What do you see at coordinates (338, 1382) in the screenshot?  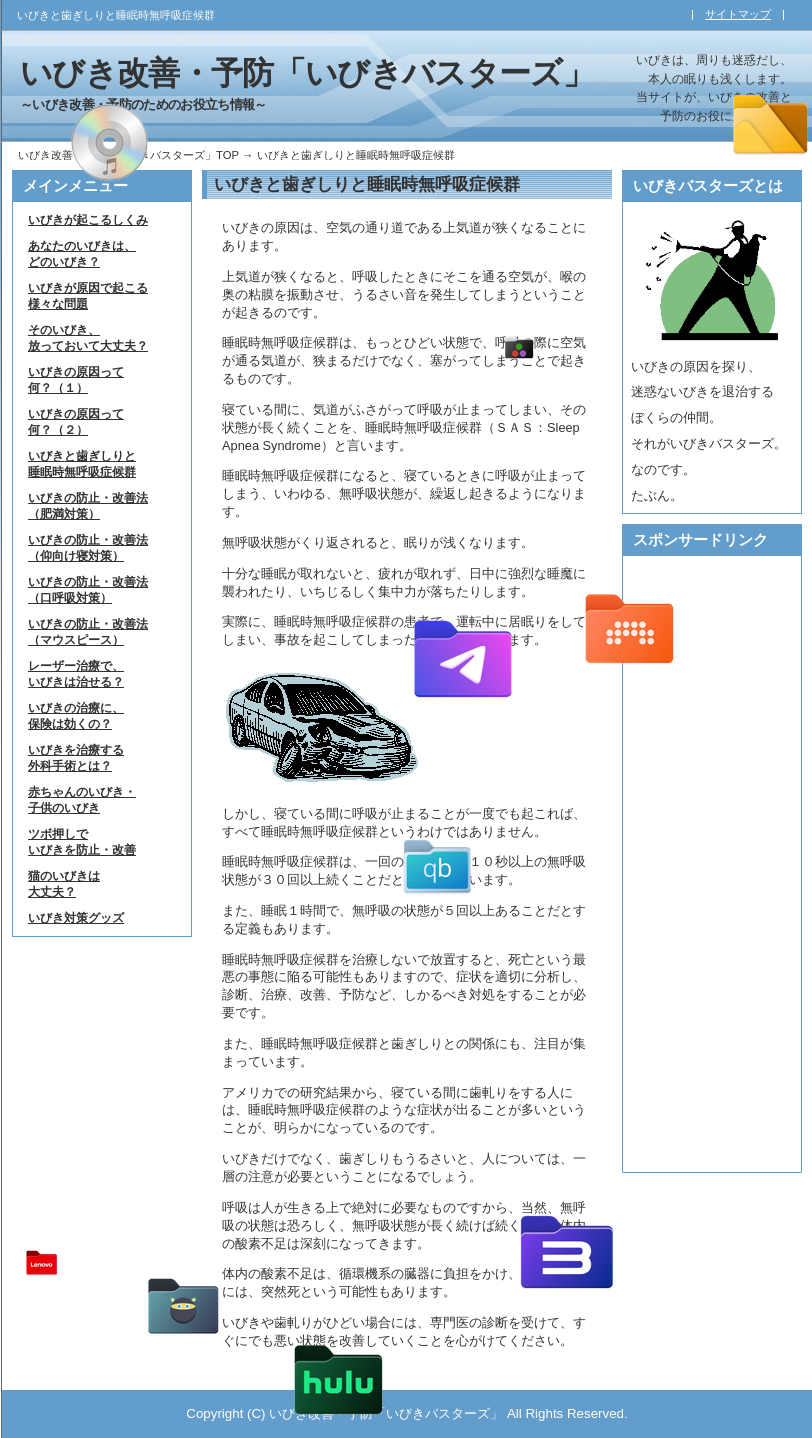 I see `folder containing Hulu app data or downloads` at bounding box center [338, 1382].